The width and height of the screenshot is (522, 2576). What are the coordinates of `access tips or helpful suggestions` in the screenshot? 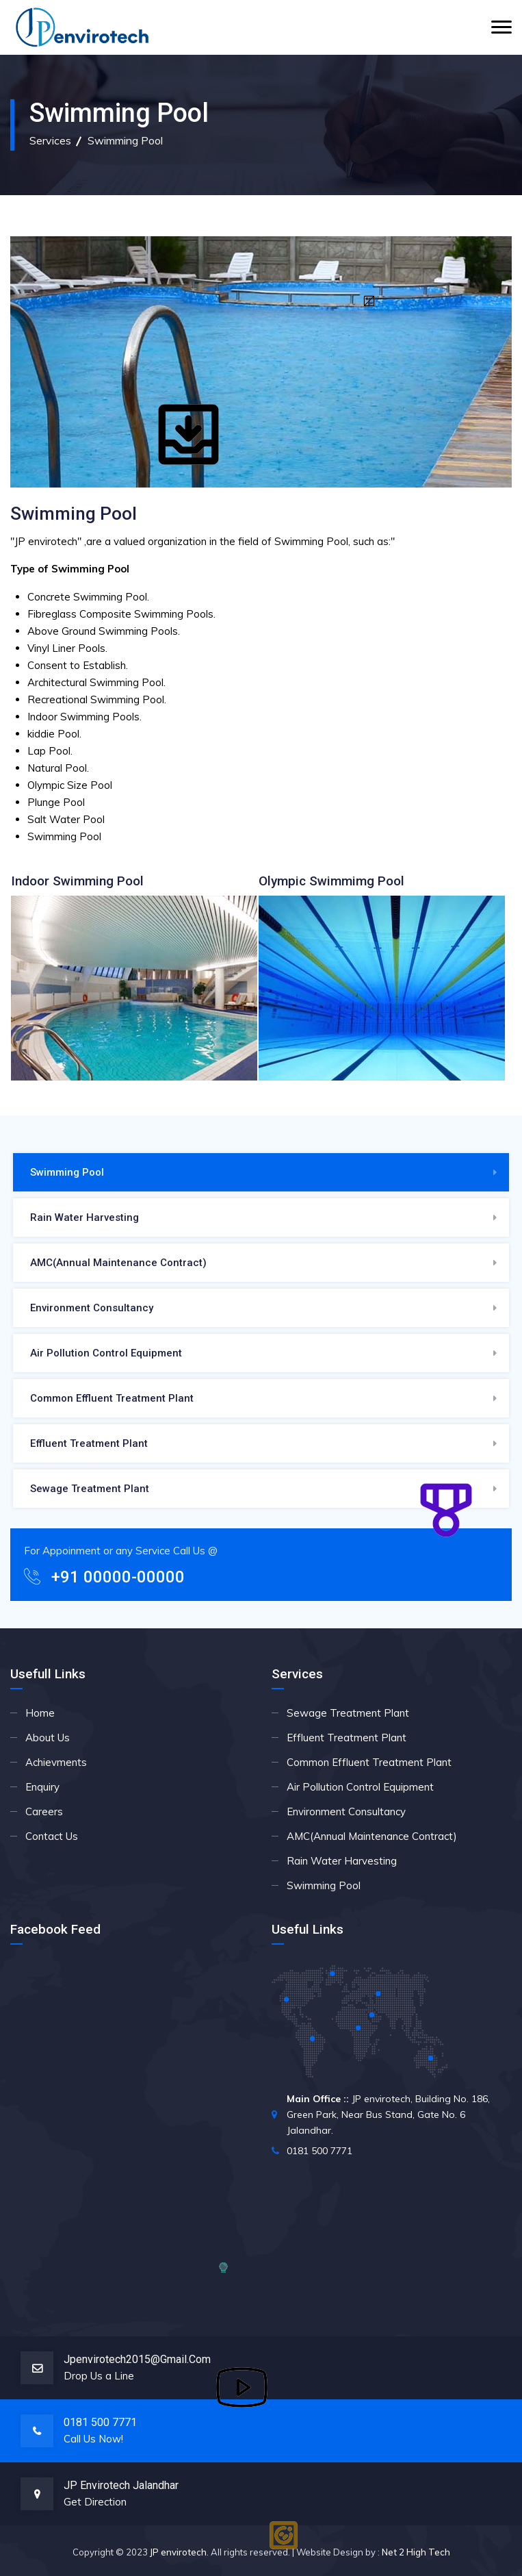 It's located at (223, 2267).